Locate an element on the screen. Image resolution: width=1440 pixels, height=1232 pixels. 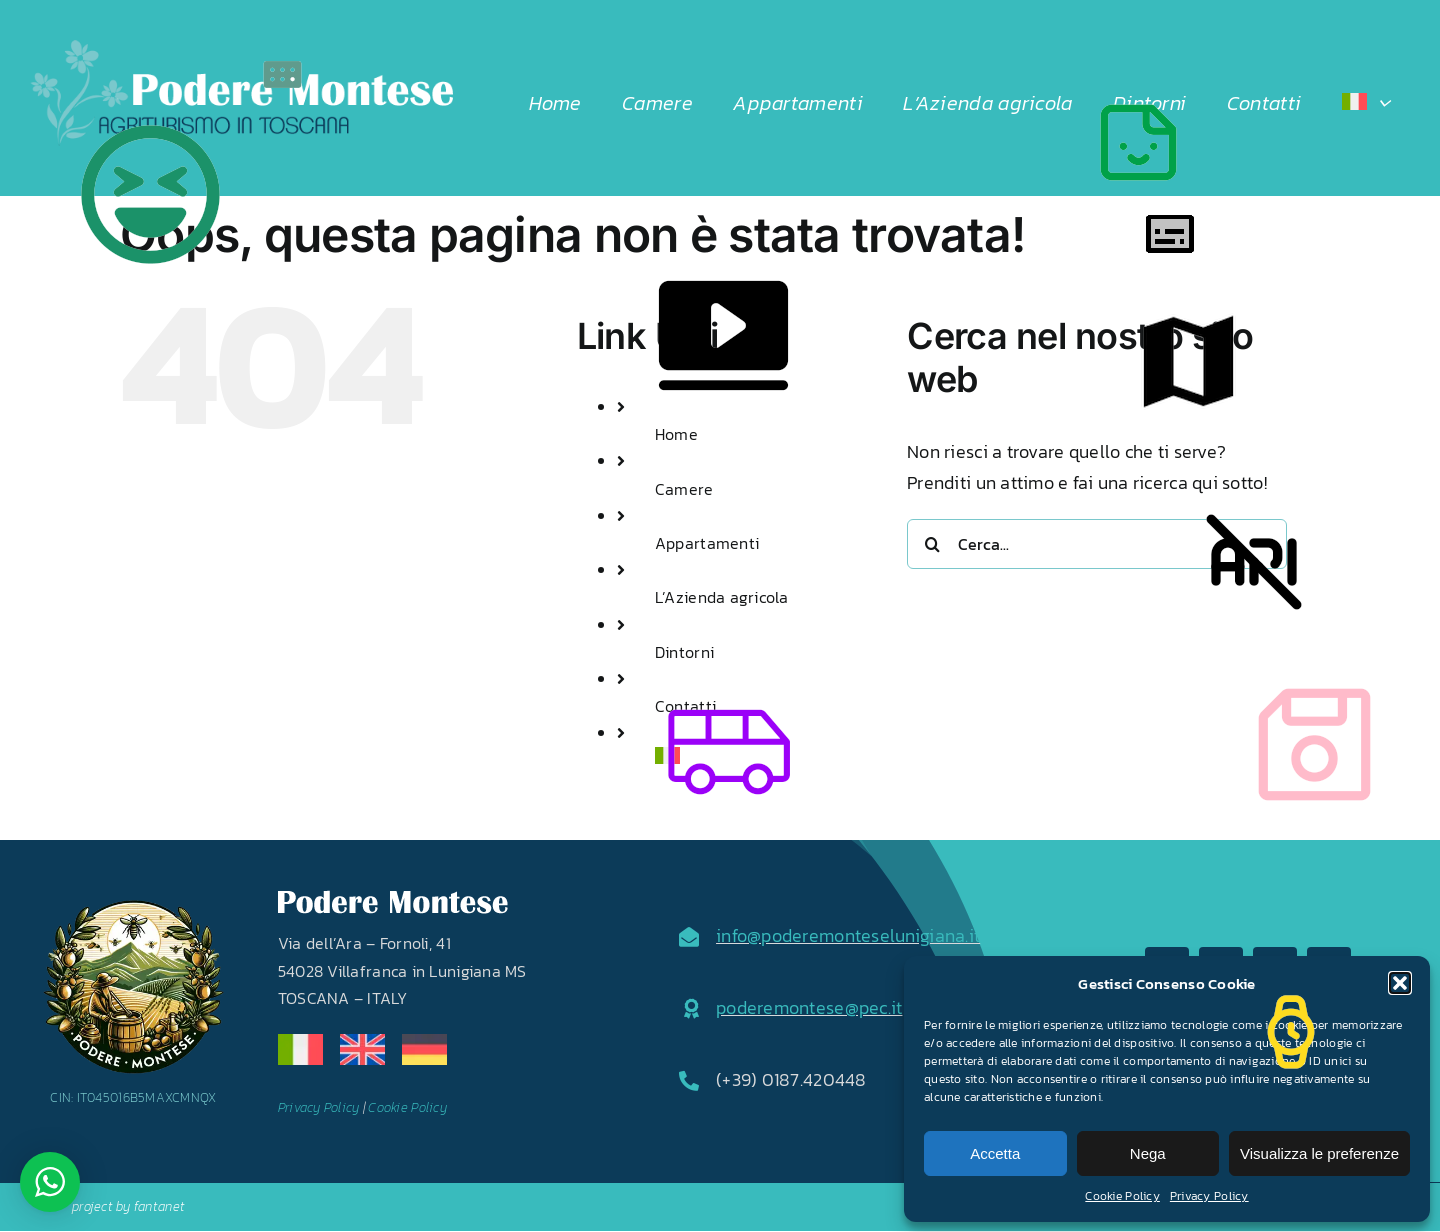
drag to reorder or rearrange items is located at coordinates (282, 74).